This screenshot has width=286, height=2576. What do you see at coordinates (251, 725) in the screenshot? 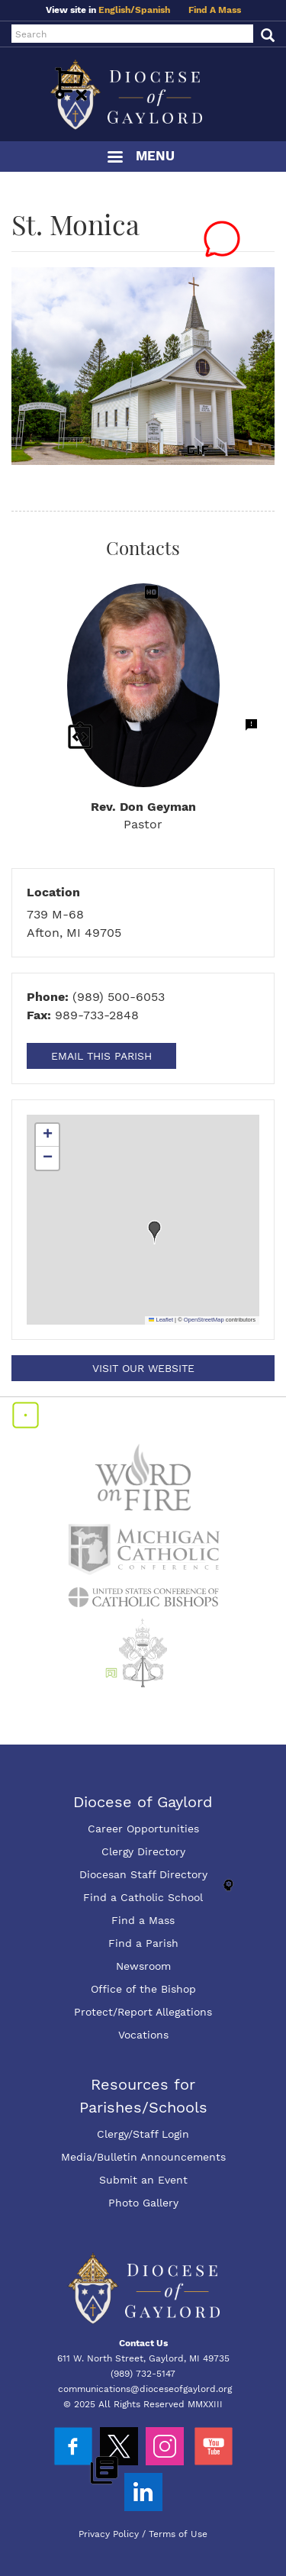
I see `submit feedback or report an issue` at bounding box center [251, 725].